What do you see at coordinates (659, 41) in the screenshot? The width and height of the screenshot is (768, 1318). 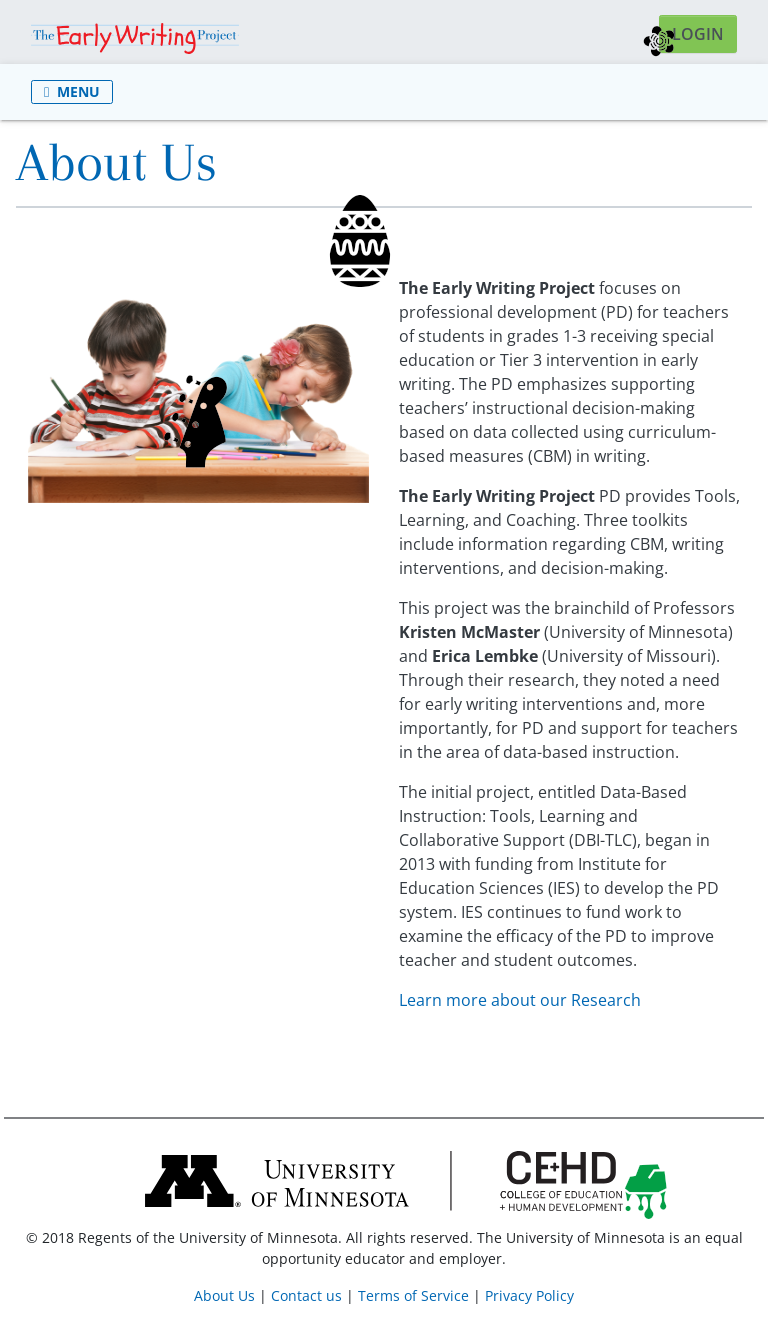 I see `indicates a worm or creature enemy type` at bounding box center [659, 41].